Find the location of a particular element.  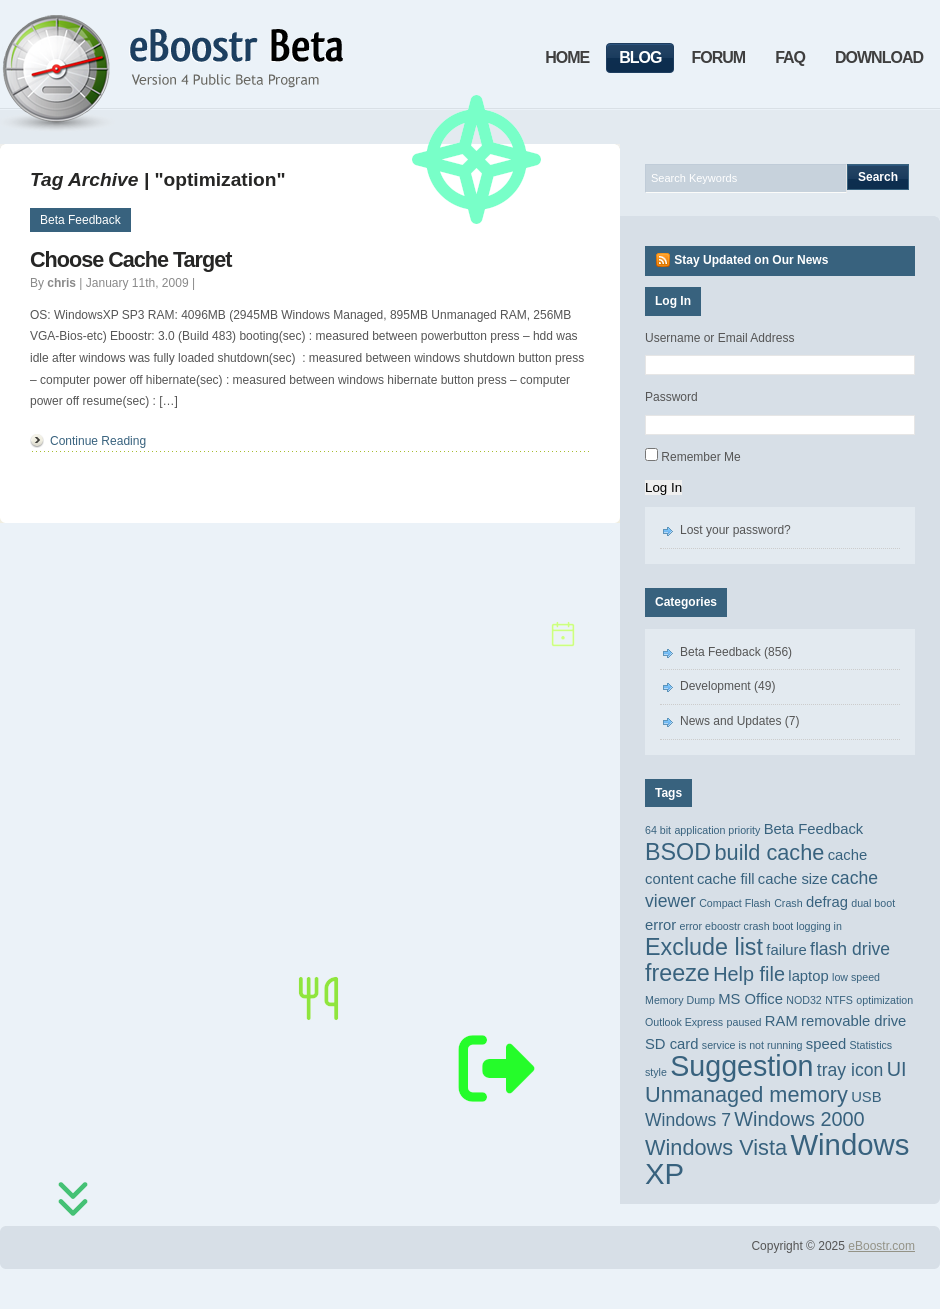

indicates a calendar event or reminder is located at coordinates (563, 635).